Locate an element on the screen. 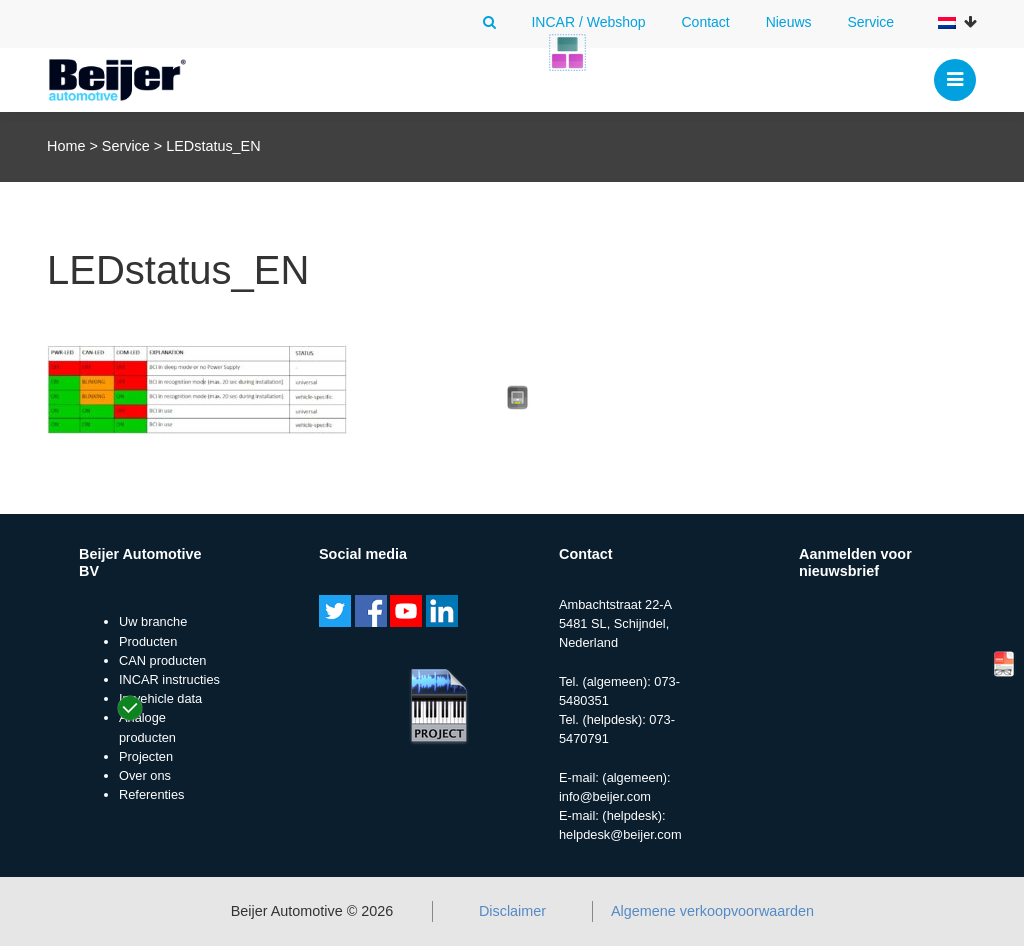  indicates file sync completed successfully is located at coordinates (130, 708).